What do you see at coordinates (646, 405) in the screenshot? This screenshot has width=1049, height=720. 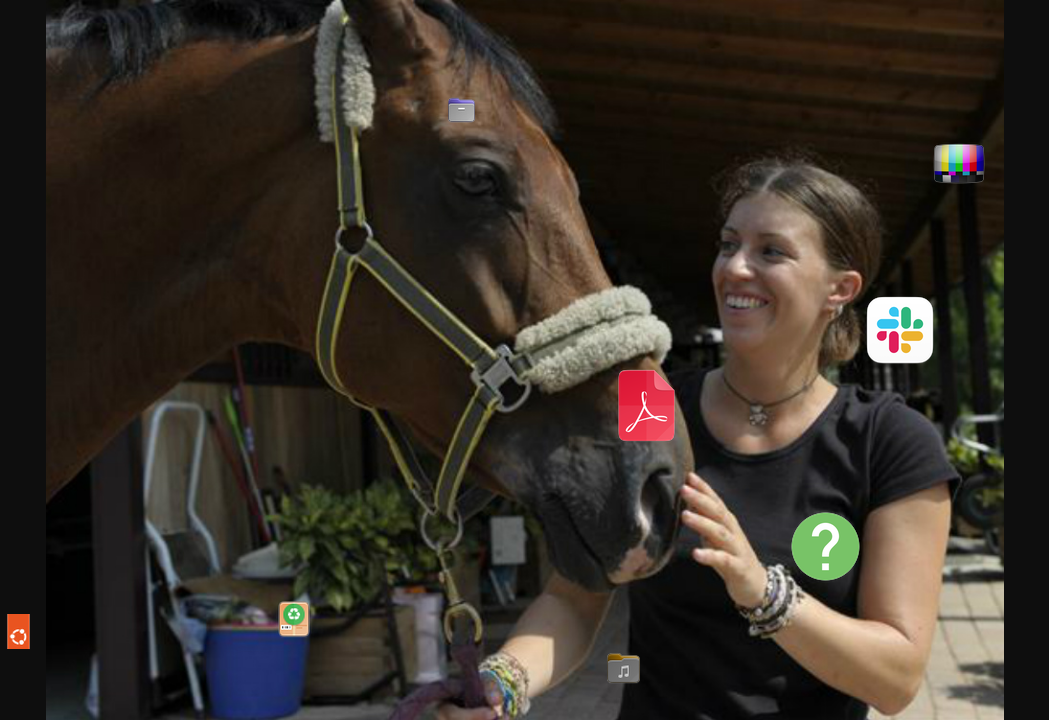 I see `a pdf document file` at bounding box center [646, 405].